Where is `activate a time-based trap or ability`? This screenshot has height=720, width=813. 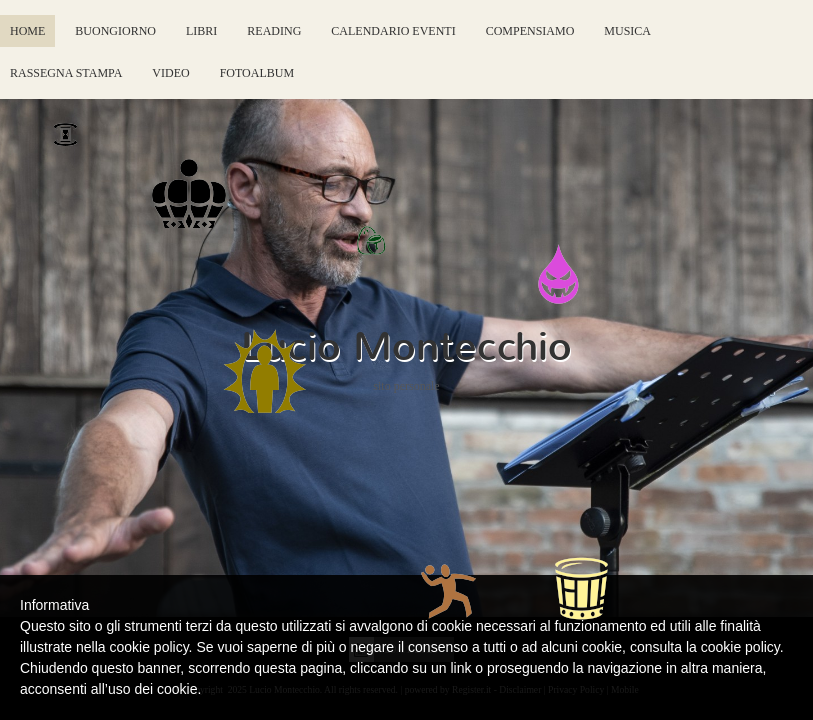 activate a time-based trap or ability is located at coordinates (65, 134).